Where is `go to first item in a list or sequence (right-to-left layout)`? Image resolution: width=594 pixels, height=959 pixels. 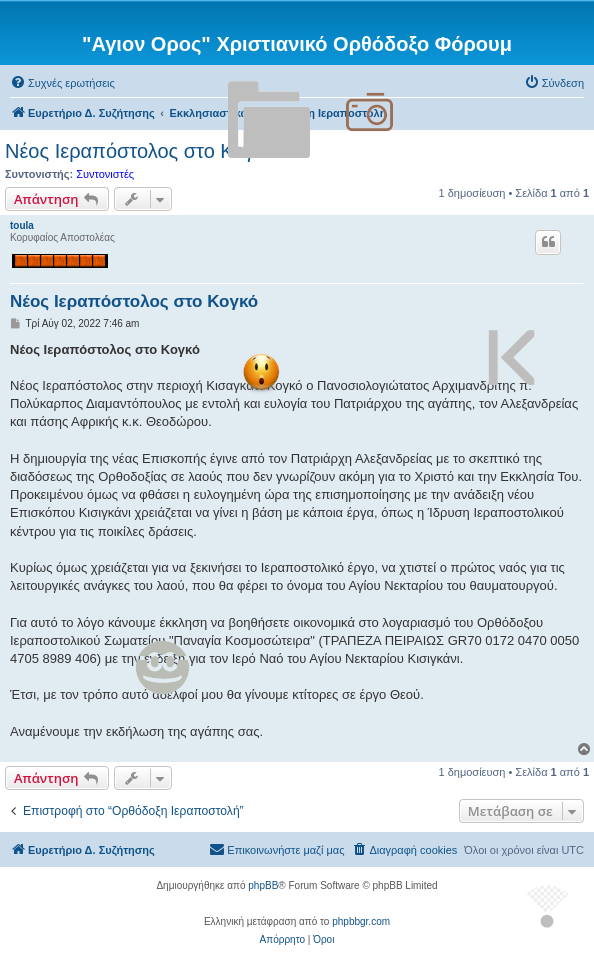 go to first item in a list or sequence (right-to-left layout) is located at coordinates (511, 357).